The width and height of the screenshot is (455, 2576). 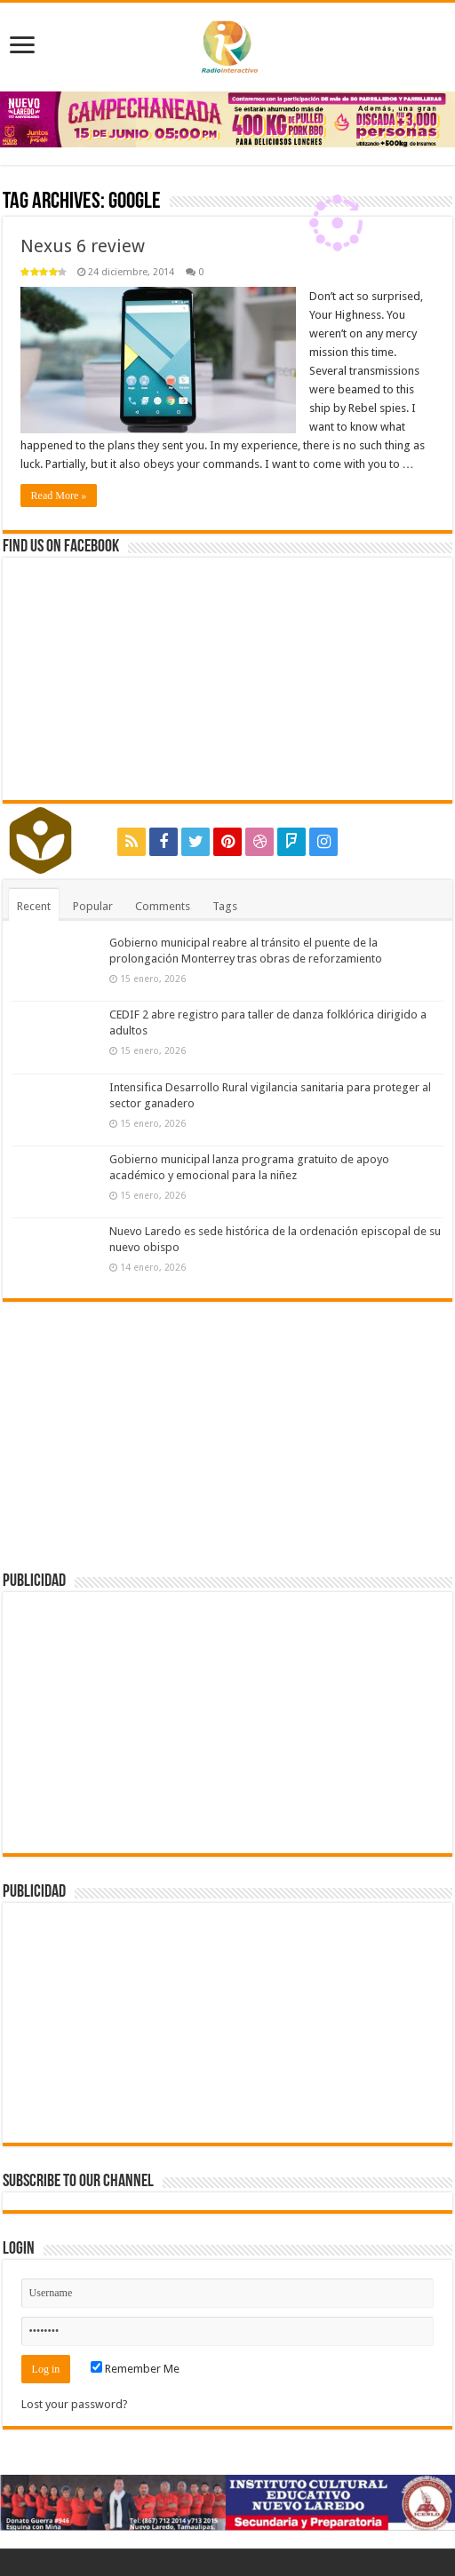 I want to click on open the fing network scanner app, so click(x=336, y=223).